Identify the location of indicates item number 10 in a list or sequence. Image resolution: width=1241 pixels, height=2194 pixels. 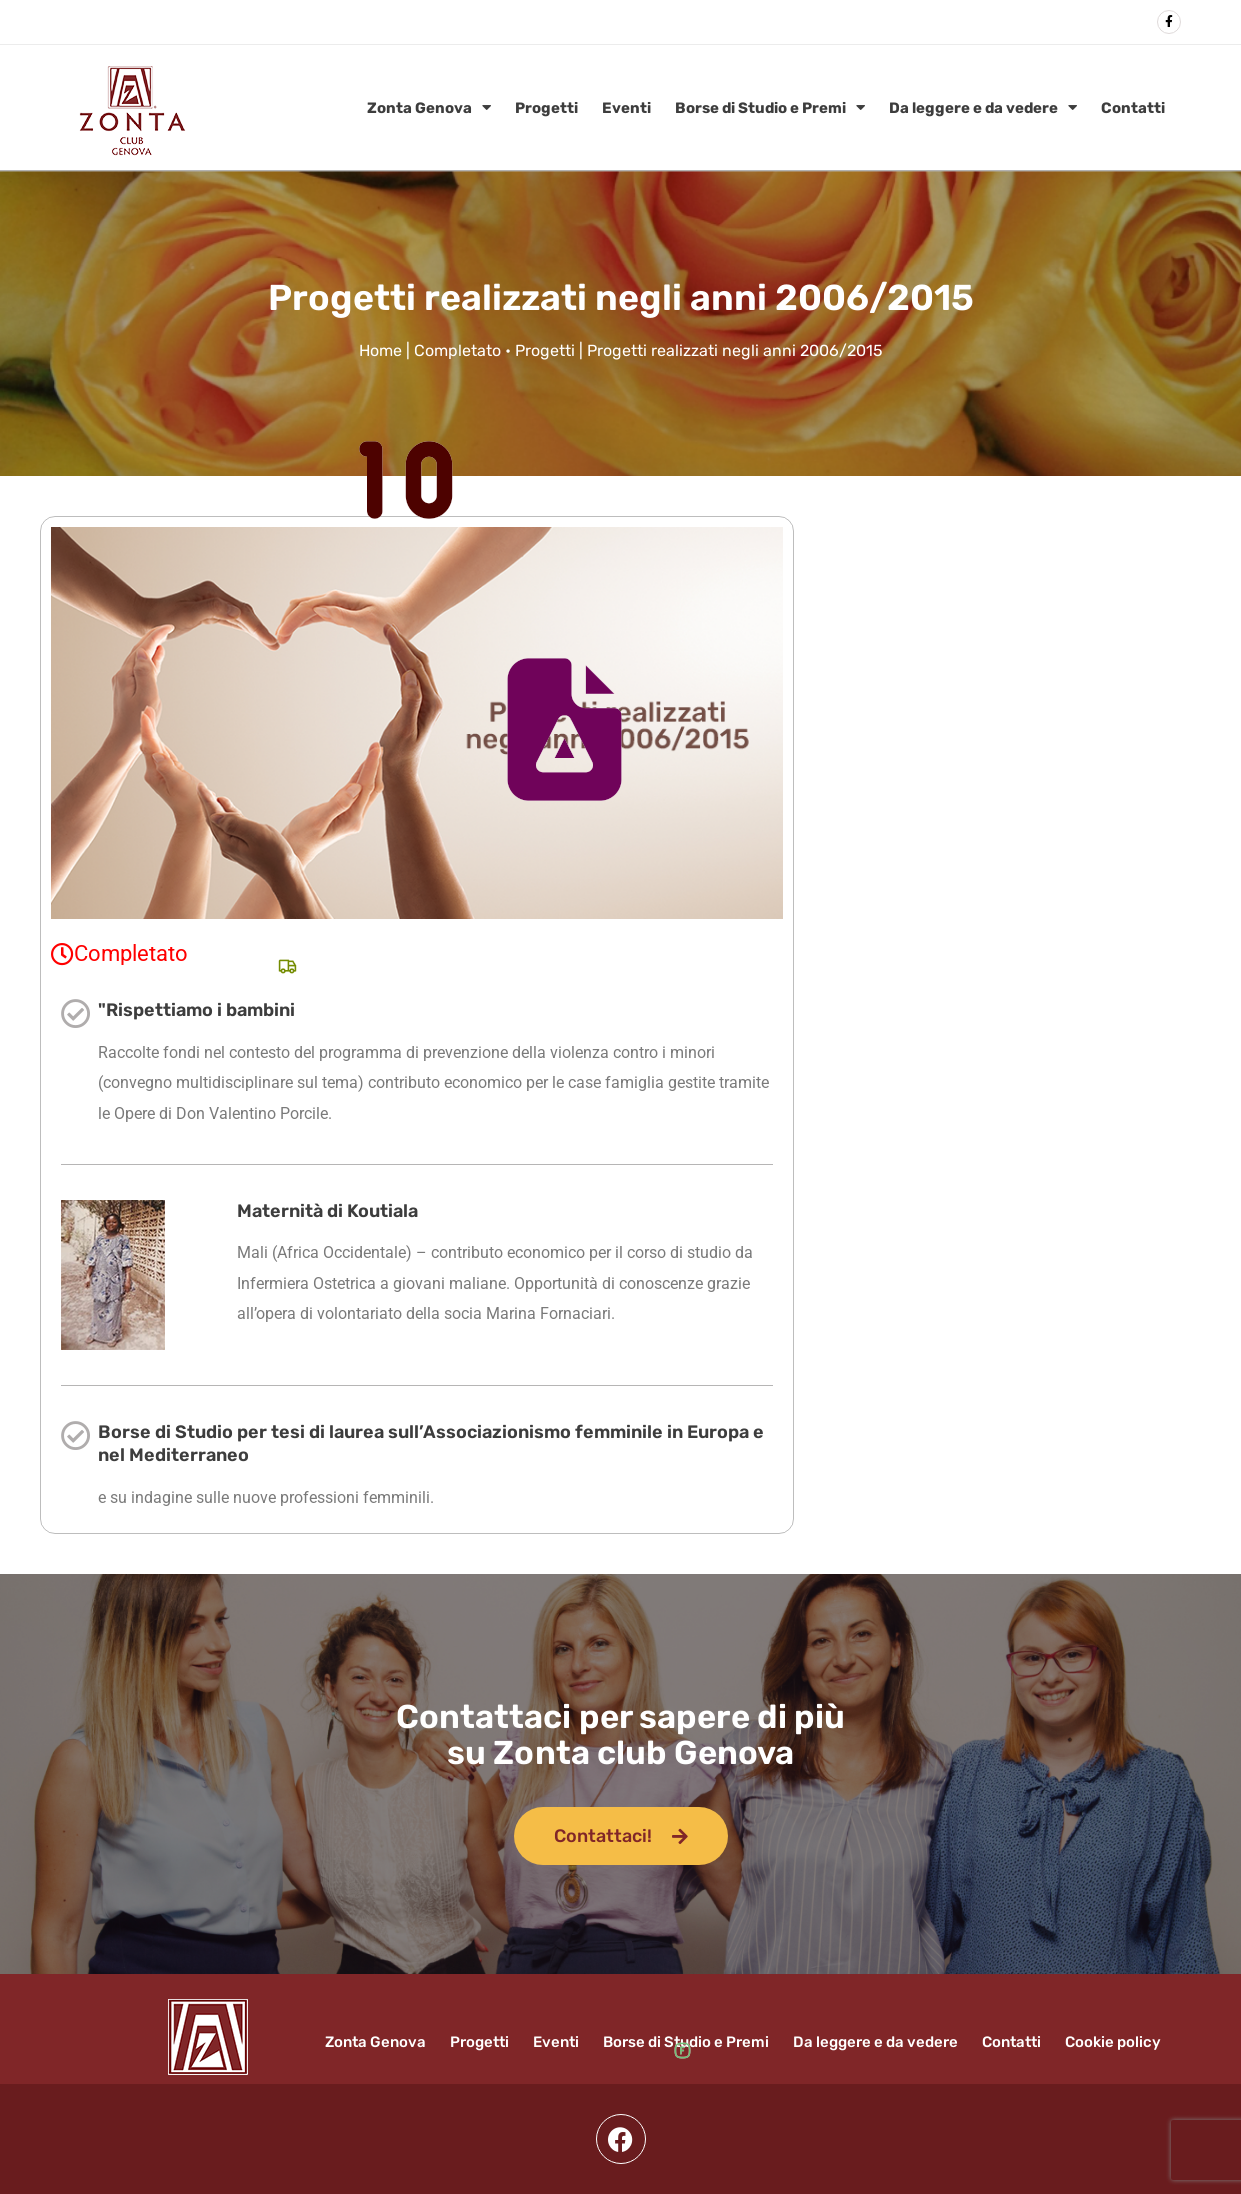
(398, 480).